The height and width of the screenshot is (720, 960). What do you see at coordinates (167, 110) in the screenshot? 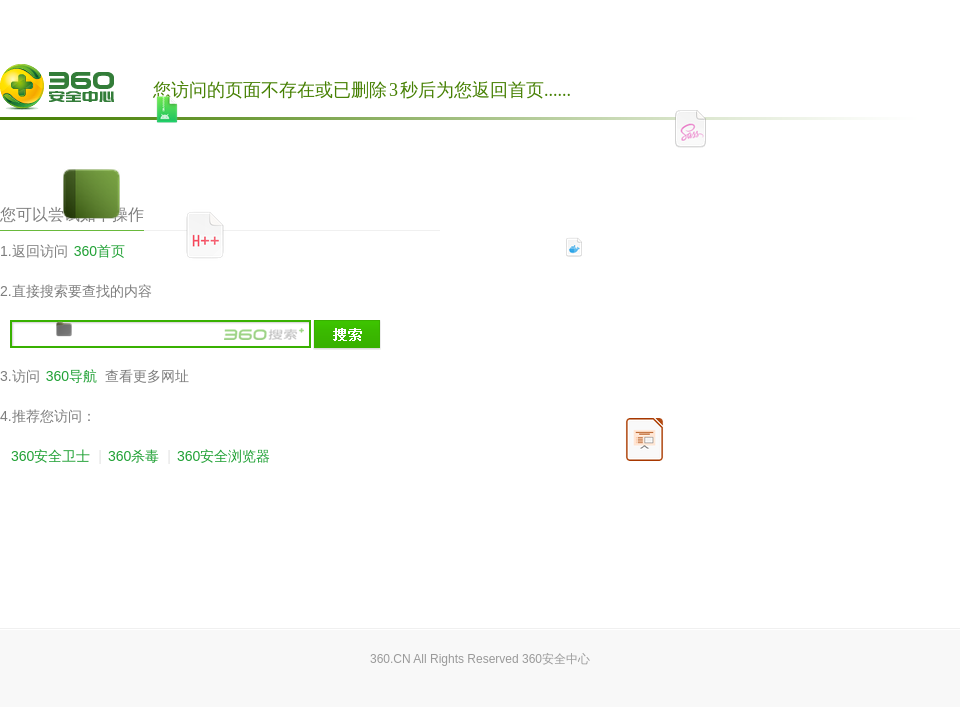
I see `android application package file (APK)` at bounding box center [167, 110].